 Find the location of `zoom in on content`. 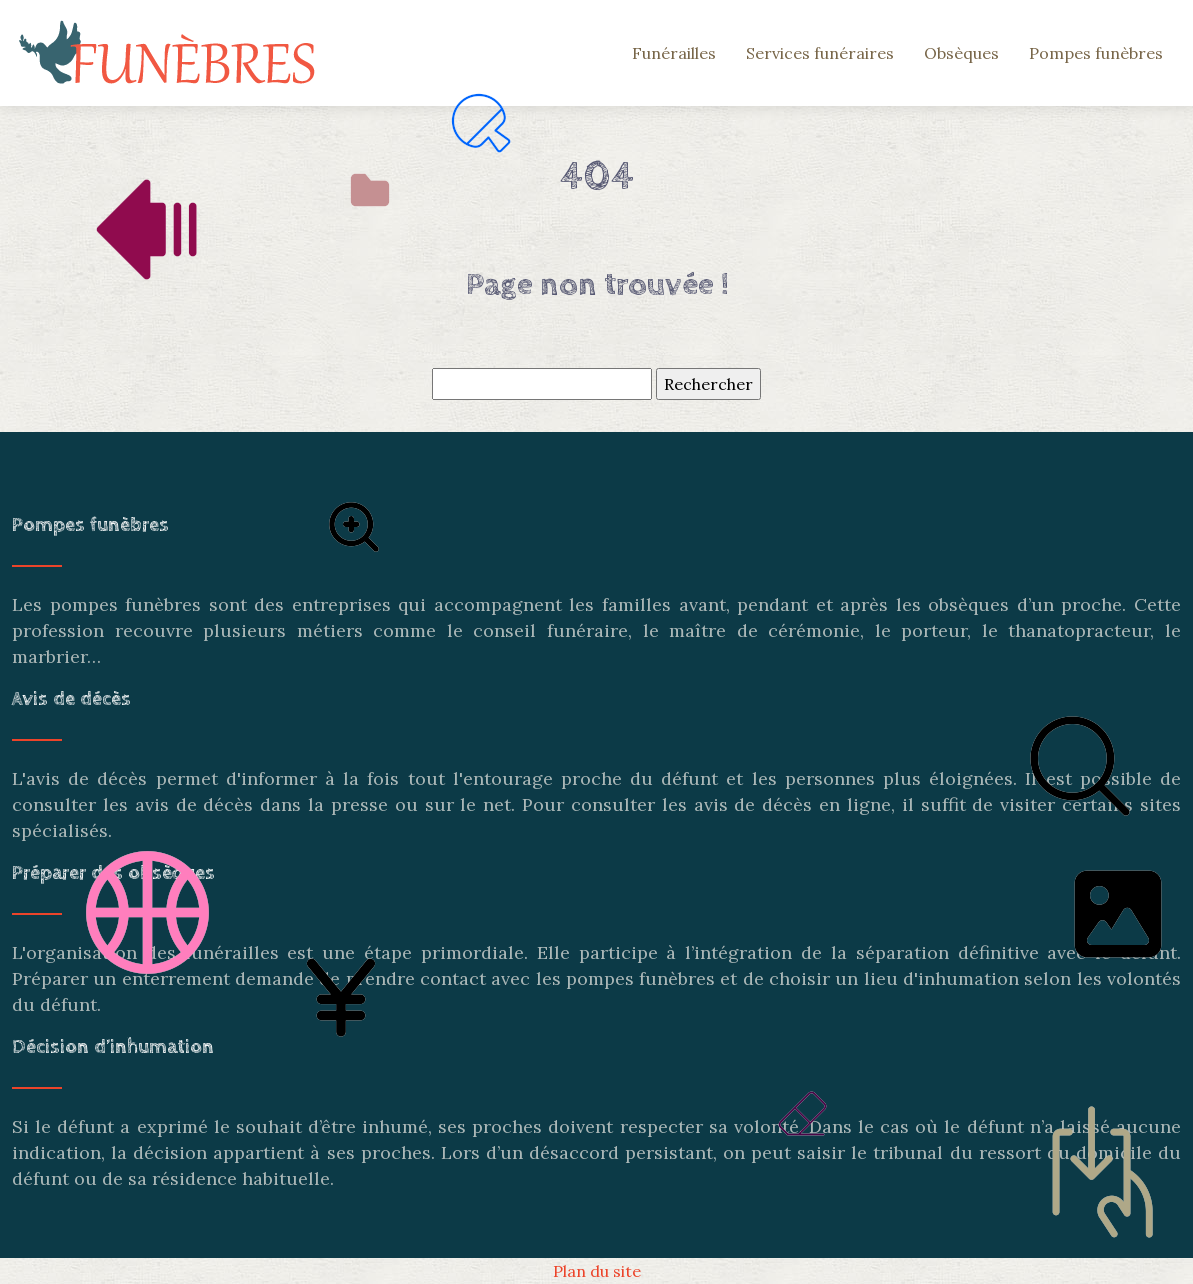

zoom in on content is located at coordinates (354, 527).